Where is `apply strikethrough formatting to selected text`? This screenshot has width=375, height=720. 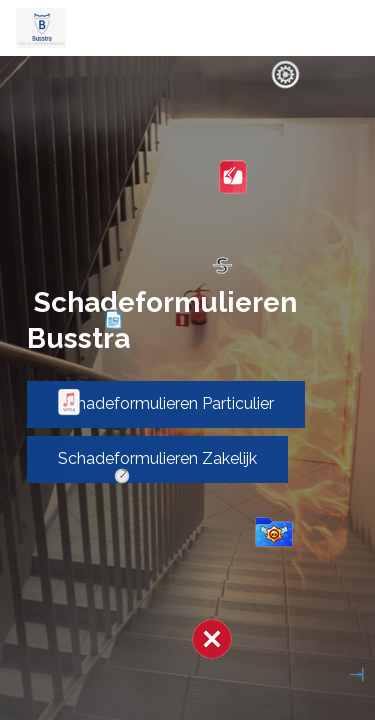 apply strikethrough formatting to selected text is located at coordinates (222, 265).